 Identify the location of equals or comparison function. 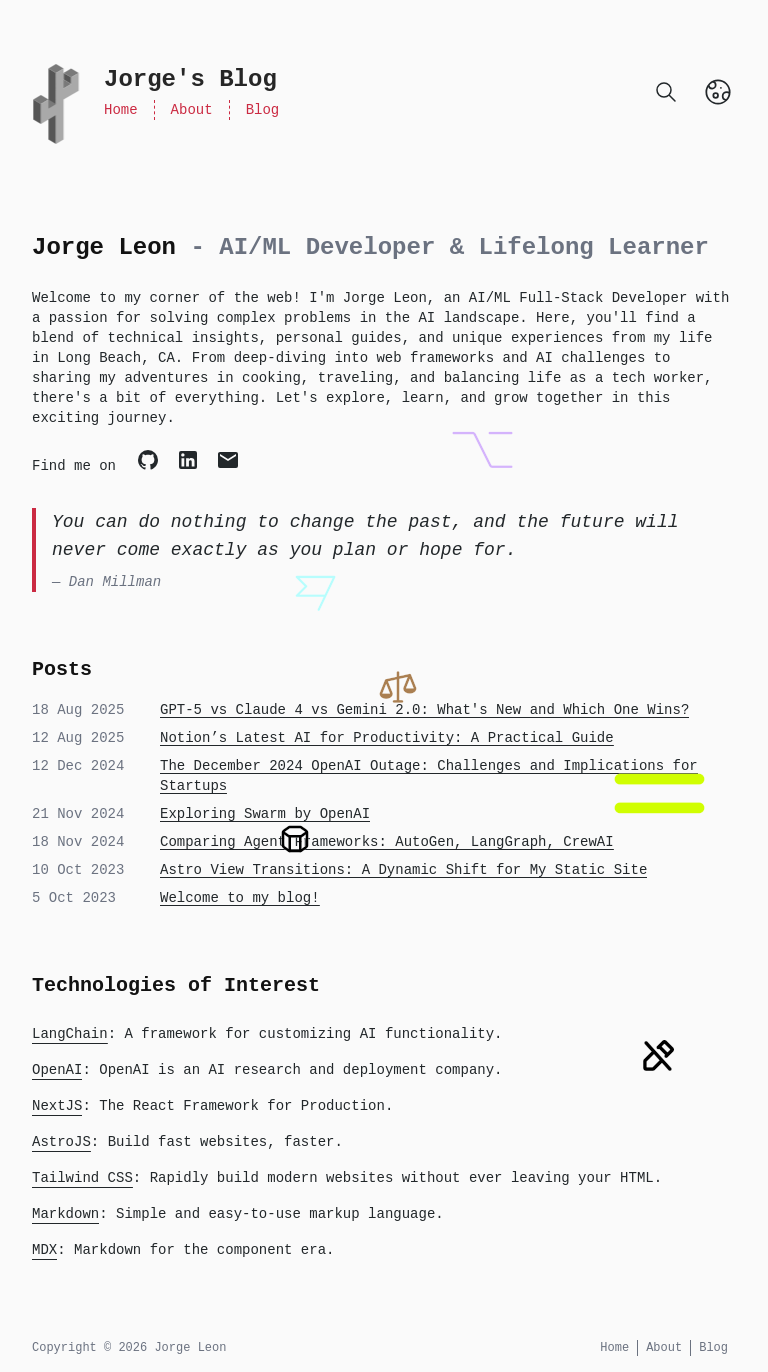
(659, 793).